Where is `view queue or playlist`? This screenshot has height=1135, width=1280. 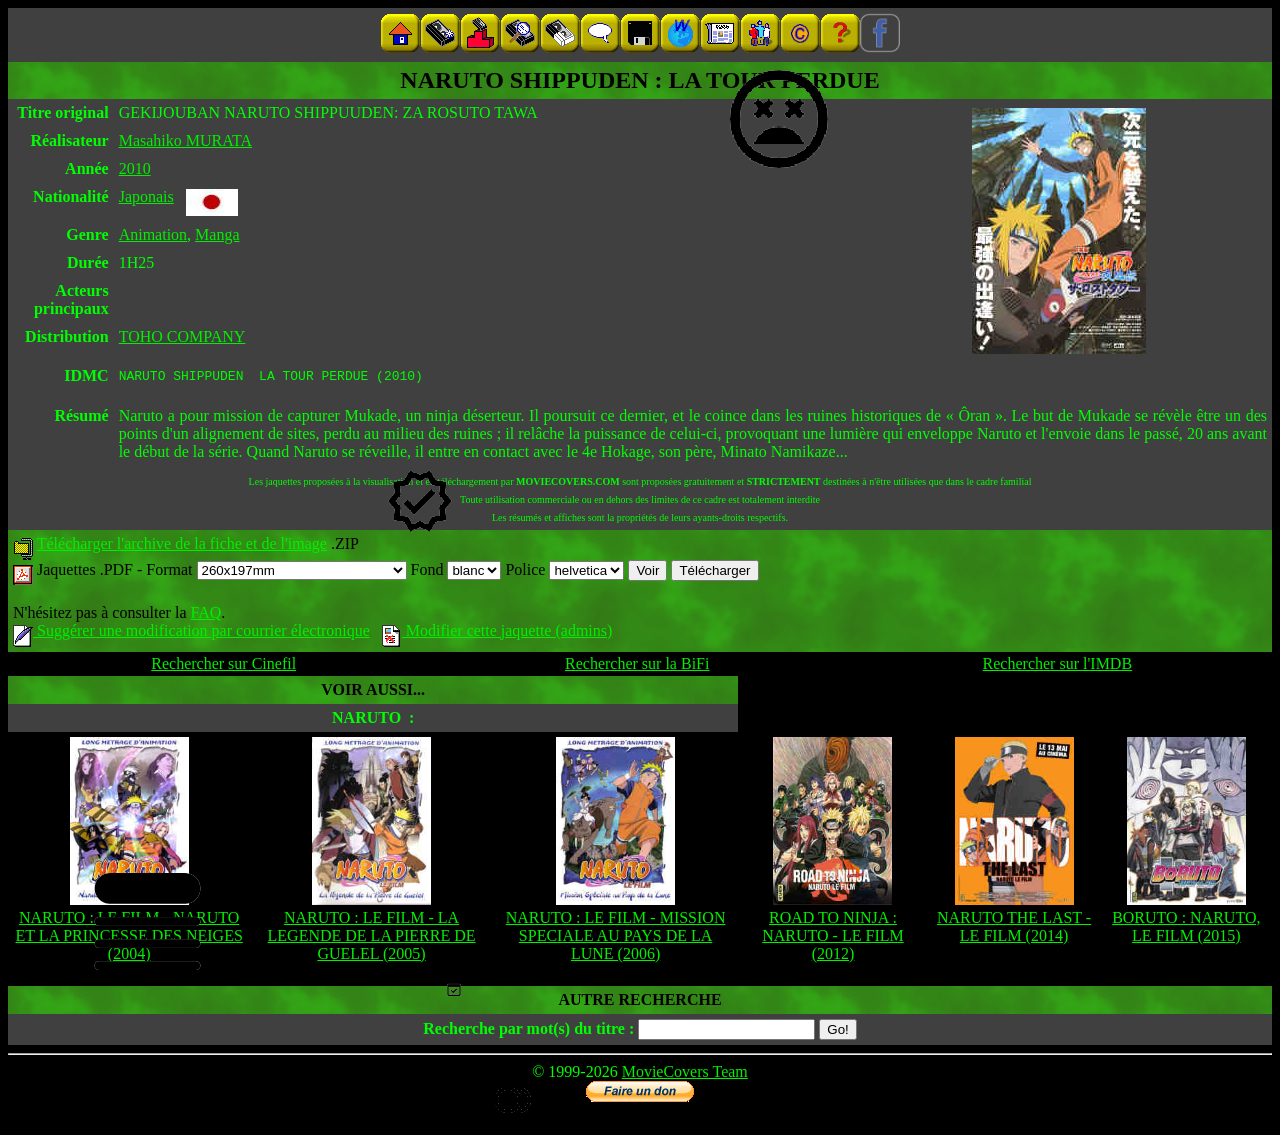
view queue or playlist is located at coordinates (147, 921).